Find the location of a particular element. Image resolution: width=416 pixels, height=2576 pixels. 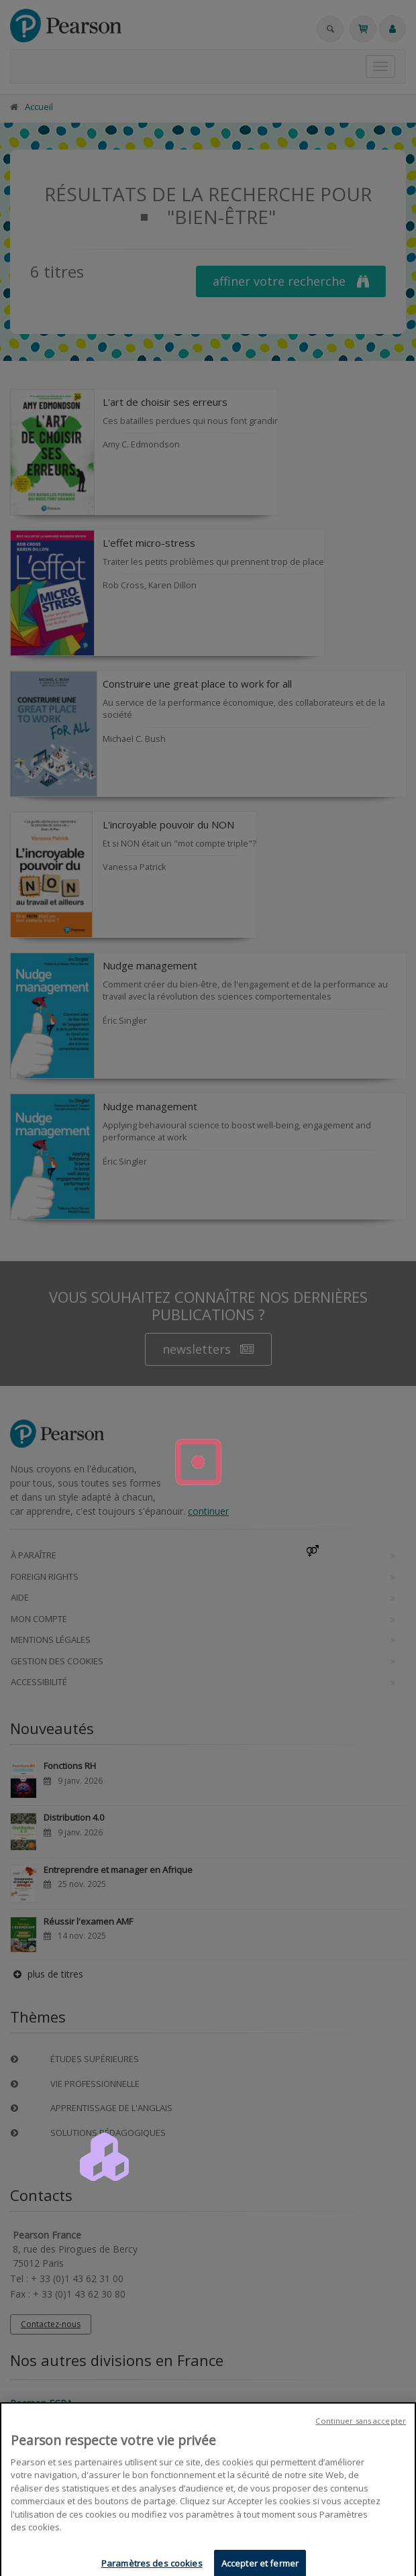

indicates a file has been modified in a diff view is located at coordinates (198, 1462).